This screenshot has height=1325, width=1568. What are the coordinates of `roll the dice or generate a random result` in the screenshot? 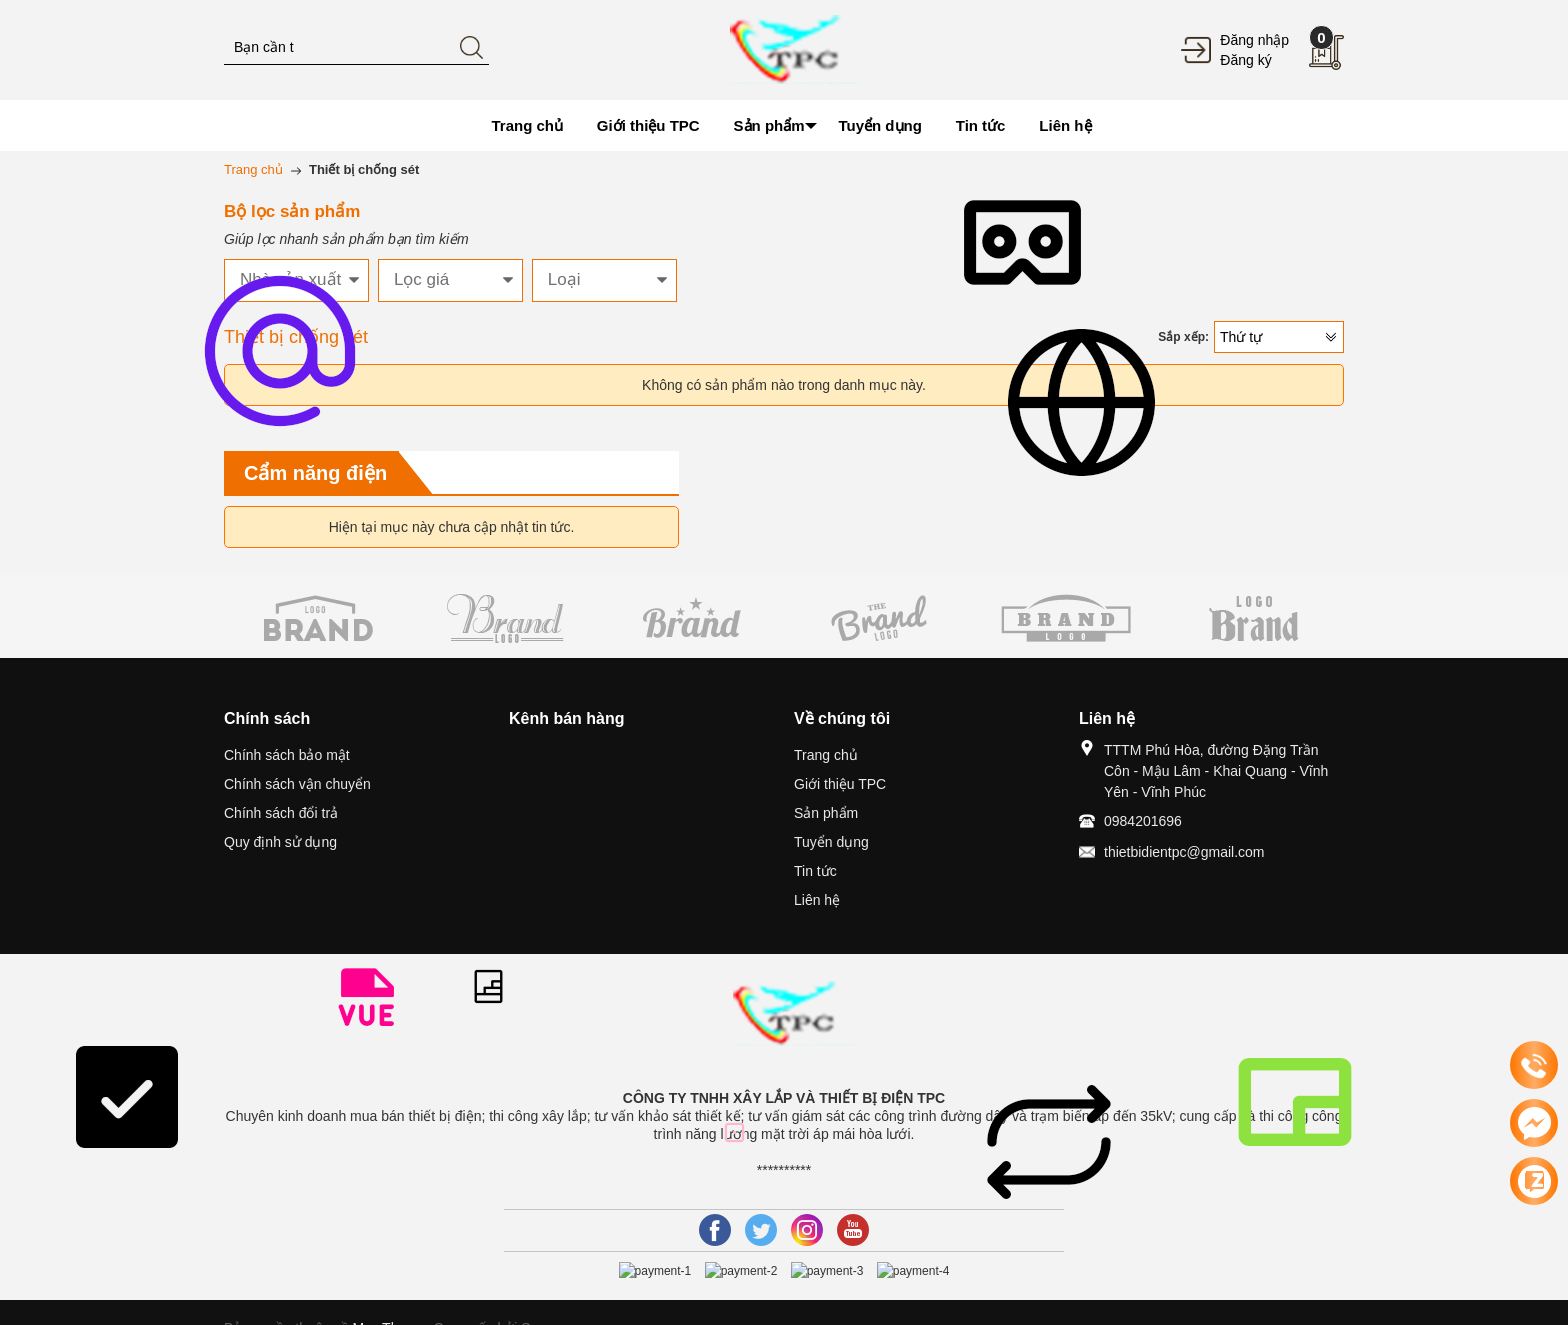 It's located at (734, 1132).